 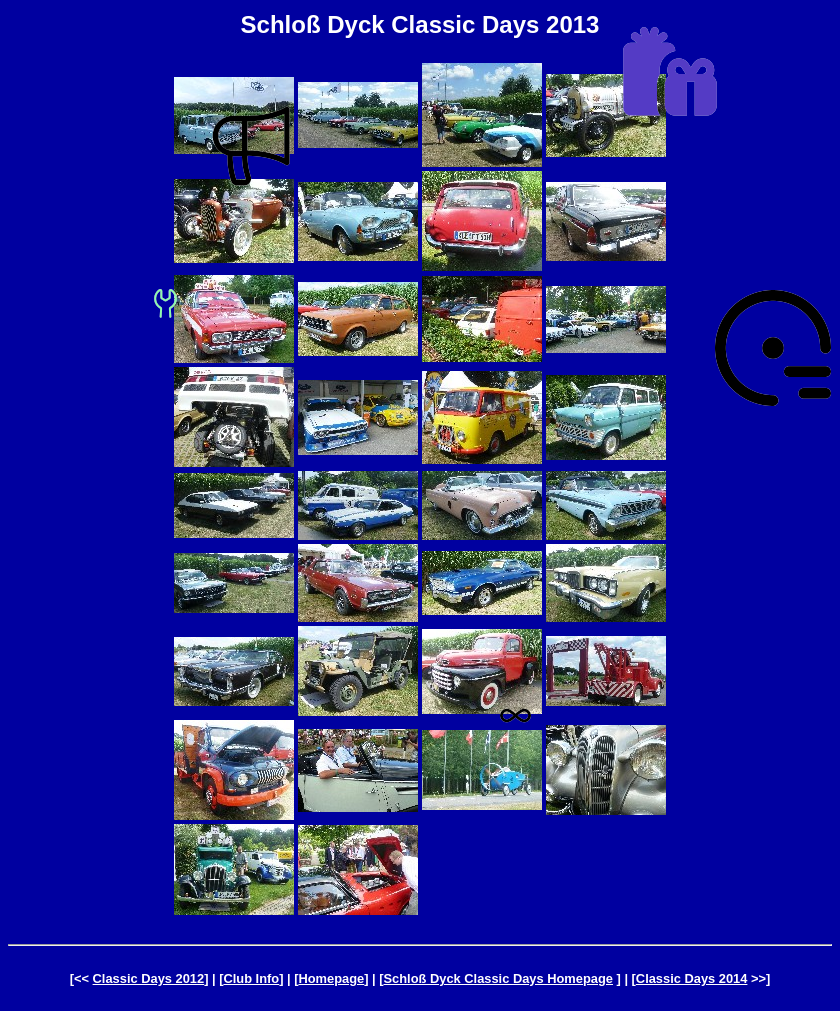 What do you see at coordinates (253, 147) in the screenshot?
I see `make an announcement` at bounding box center [253, 147].